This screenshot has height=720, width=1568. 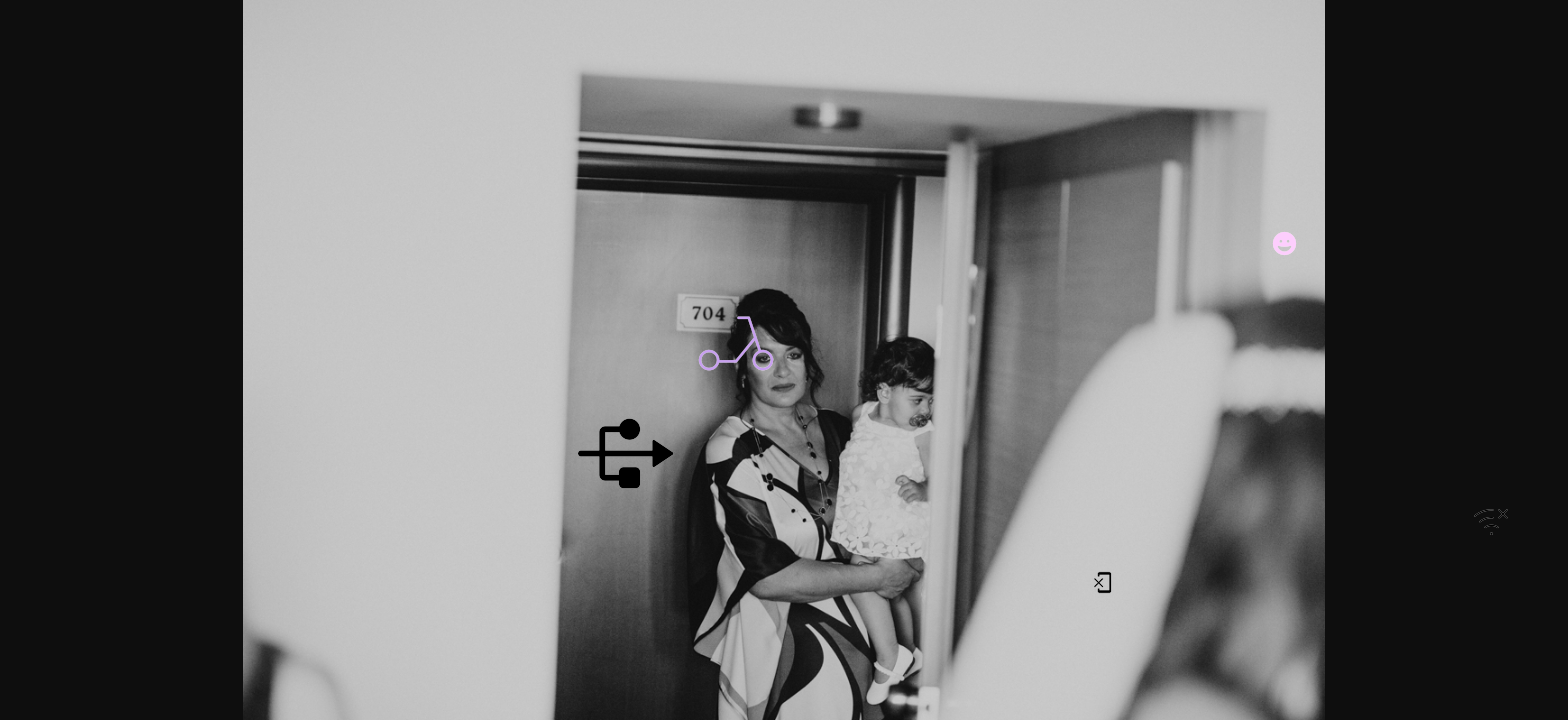 I want to click on select scooter as transportation mode, so click(x=736, y=346).